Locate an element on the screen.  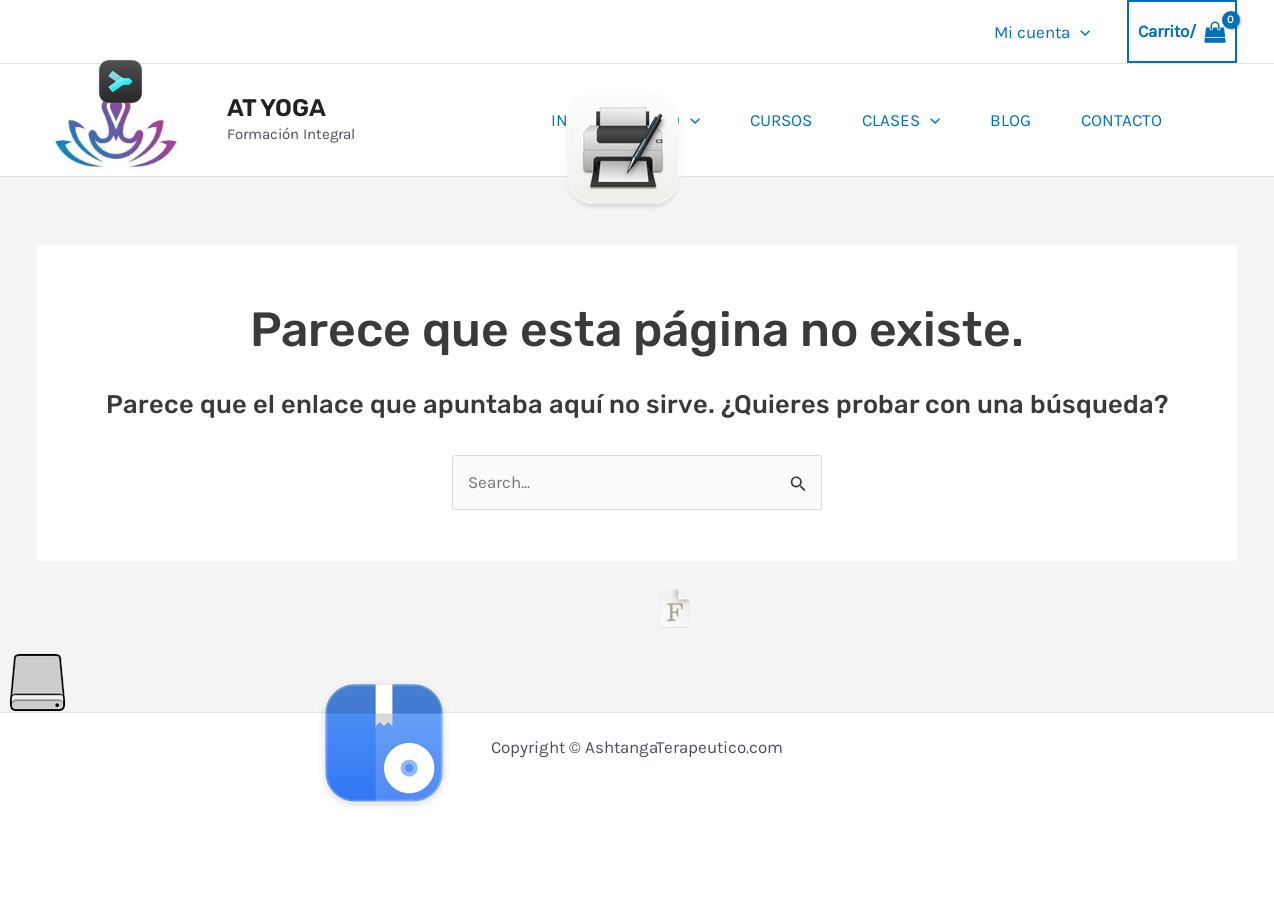
open sublime merge git client is located at coordinates (120, 81).